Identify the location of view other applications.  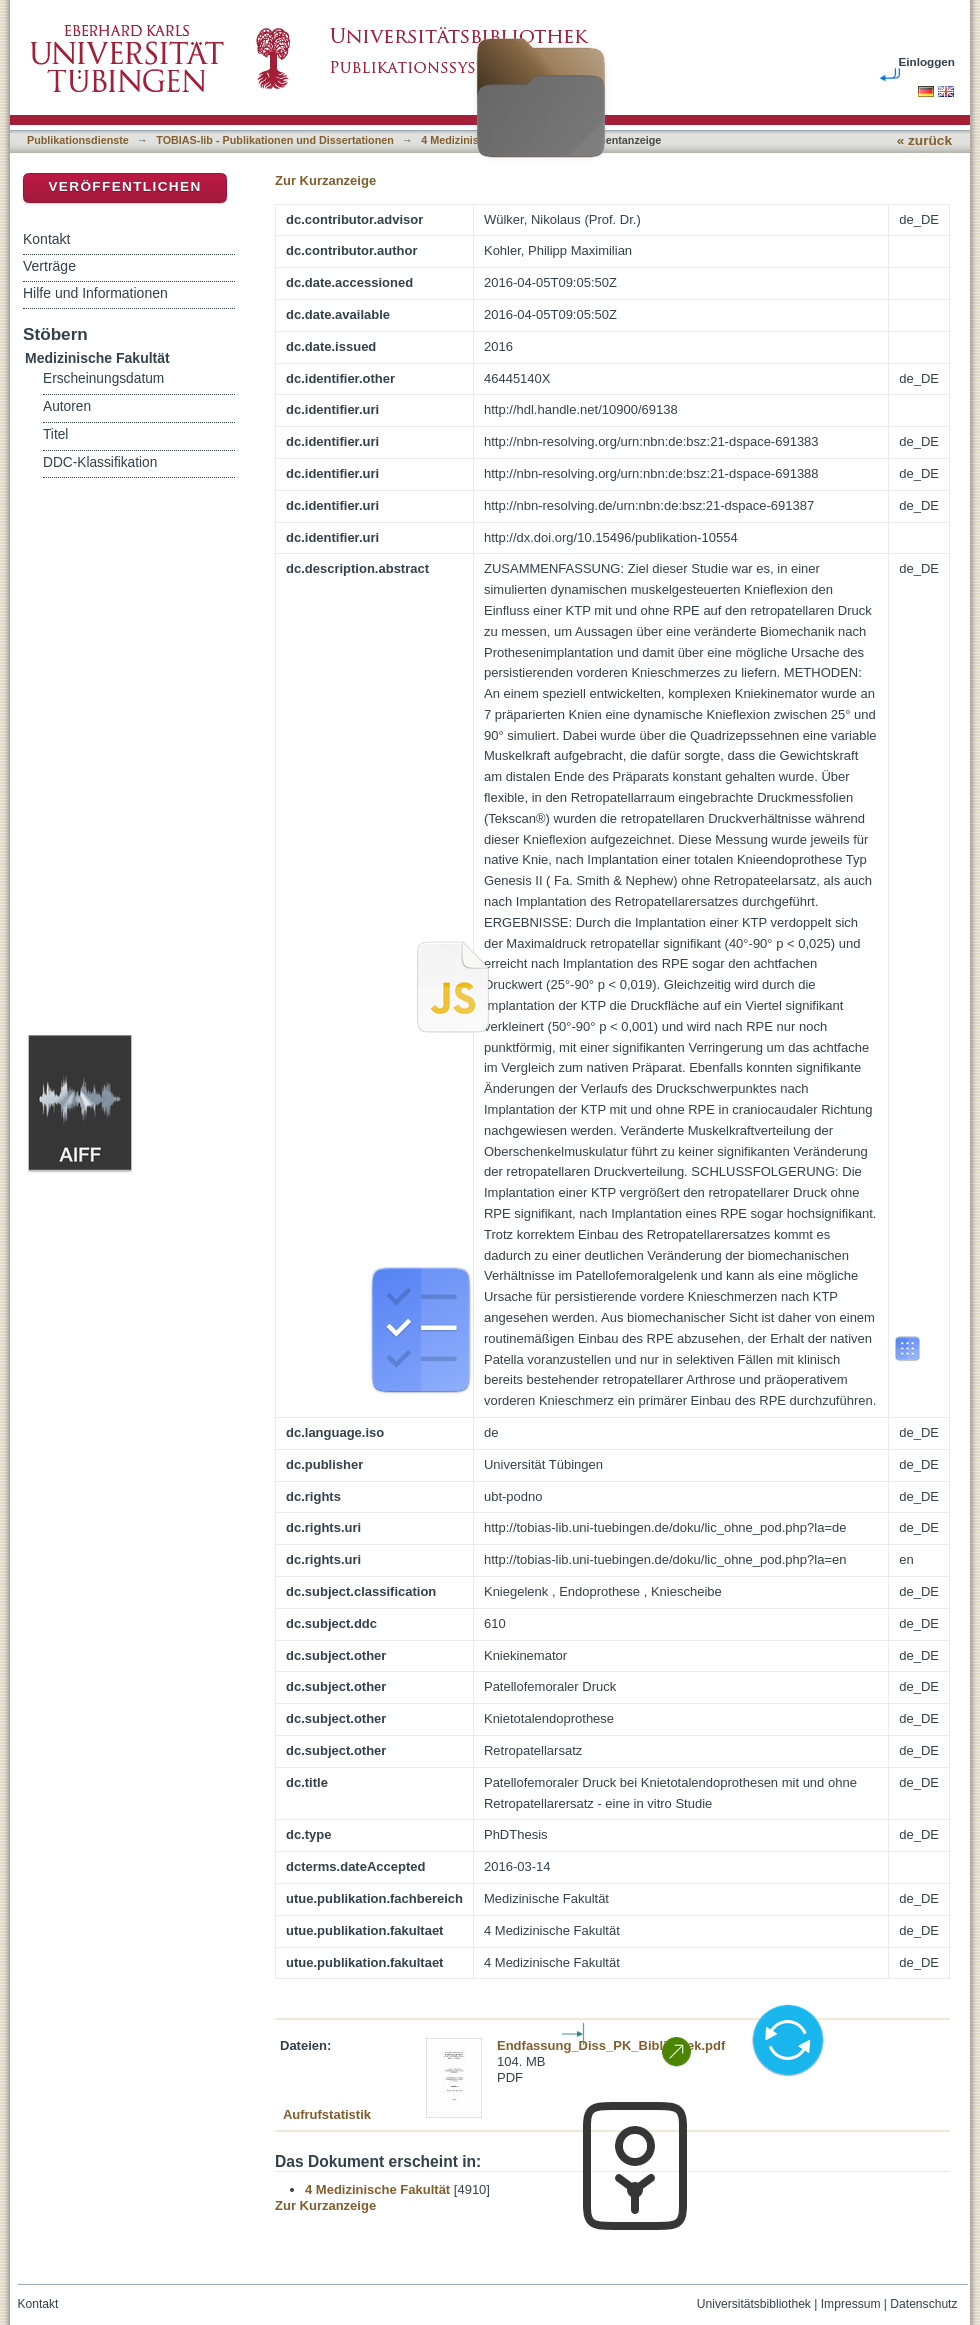
(907, 1348).